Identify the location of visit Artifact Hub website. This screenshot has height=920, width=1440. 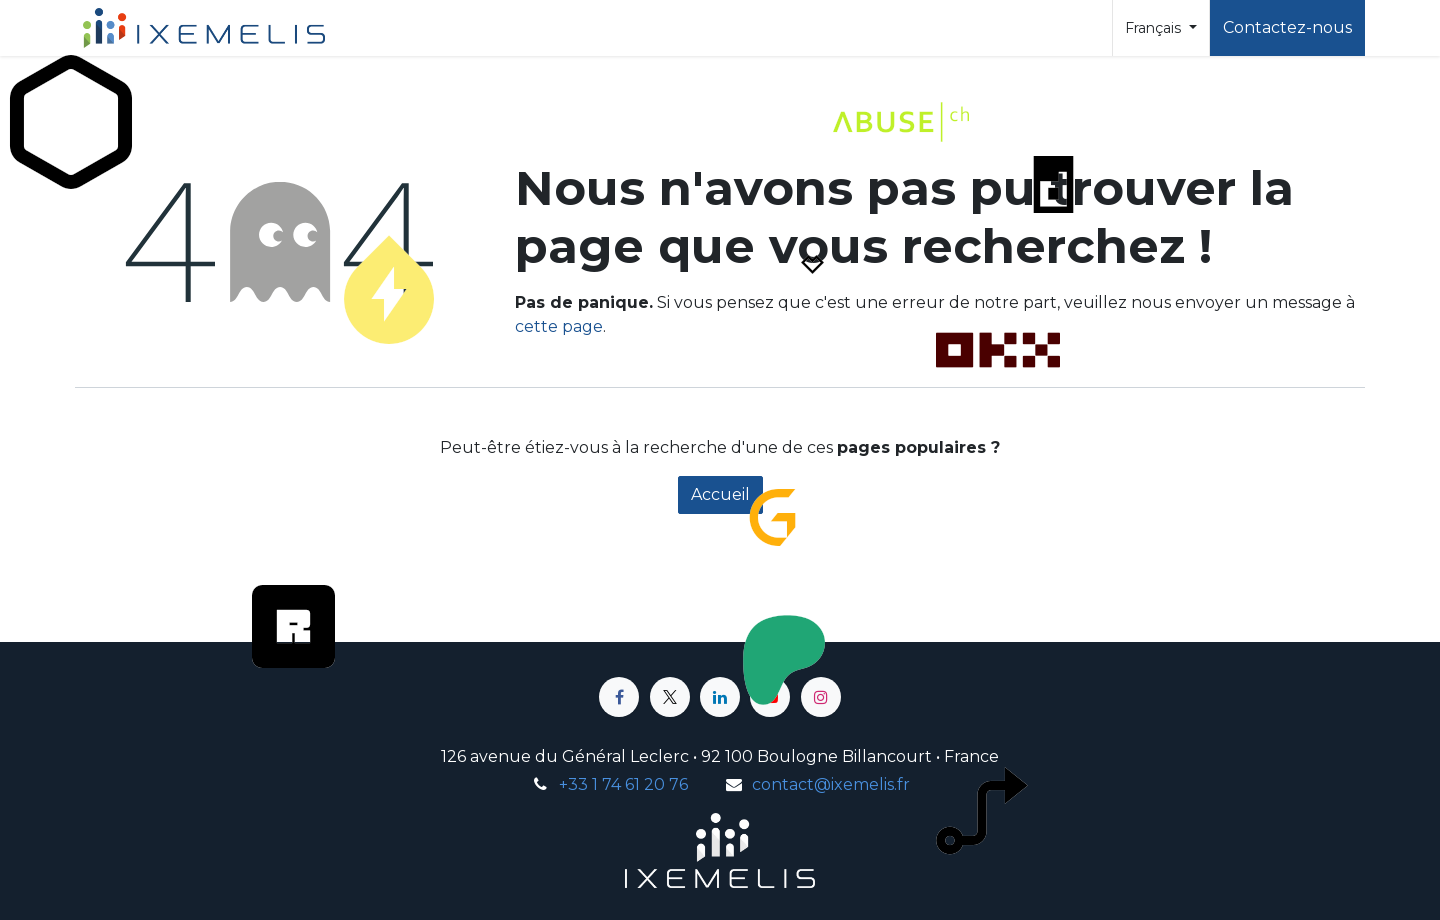
(71, 122).